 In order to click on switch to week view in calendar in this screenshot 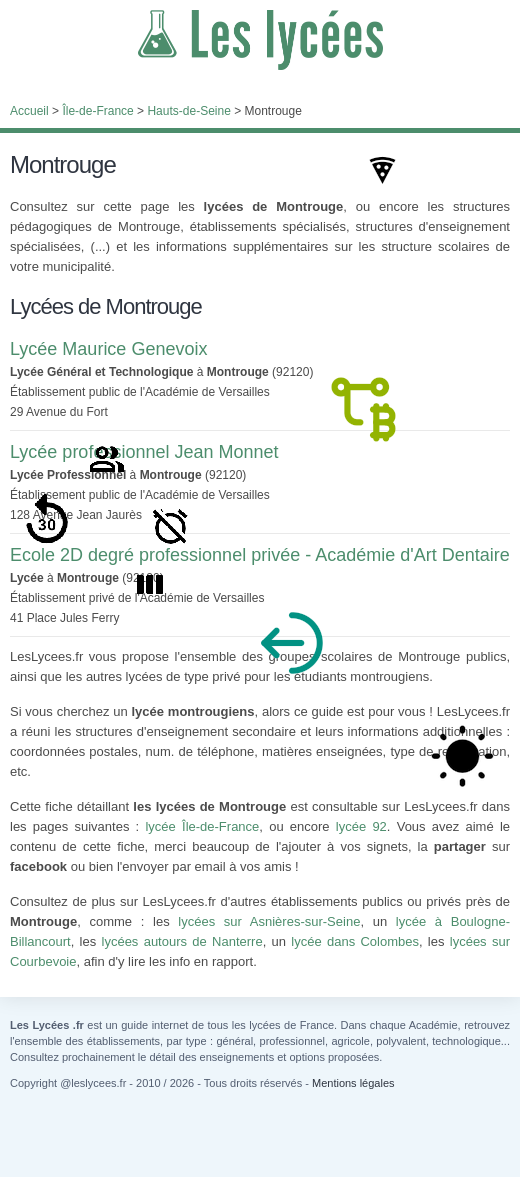, I will do `click(150, 584)`.